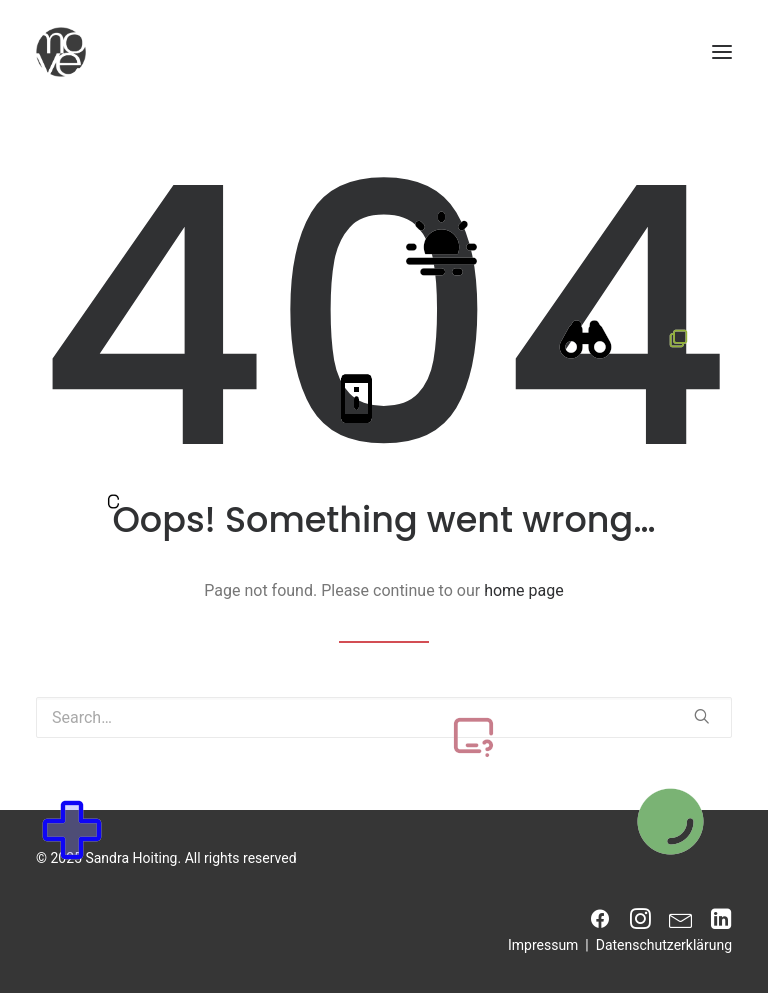 This screenshot has width=768, height=993. I want to click on indicates sunset or evening time, so click(441, 243).